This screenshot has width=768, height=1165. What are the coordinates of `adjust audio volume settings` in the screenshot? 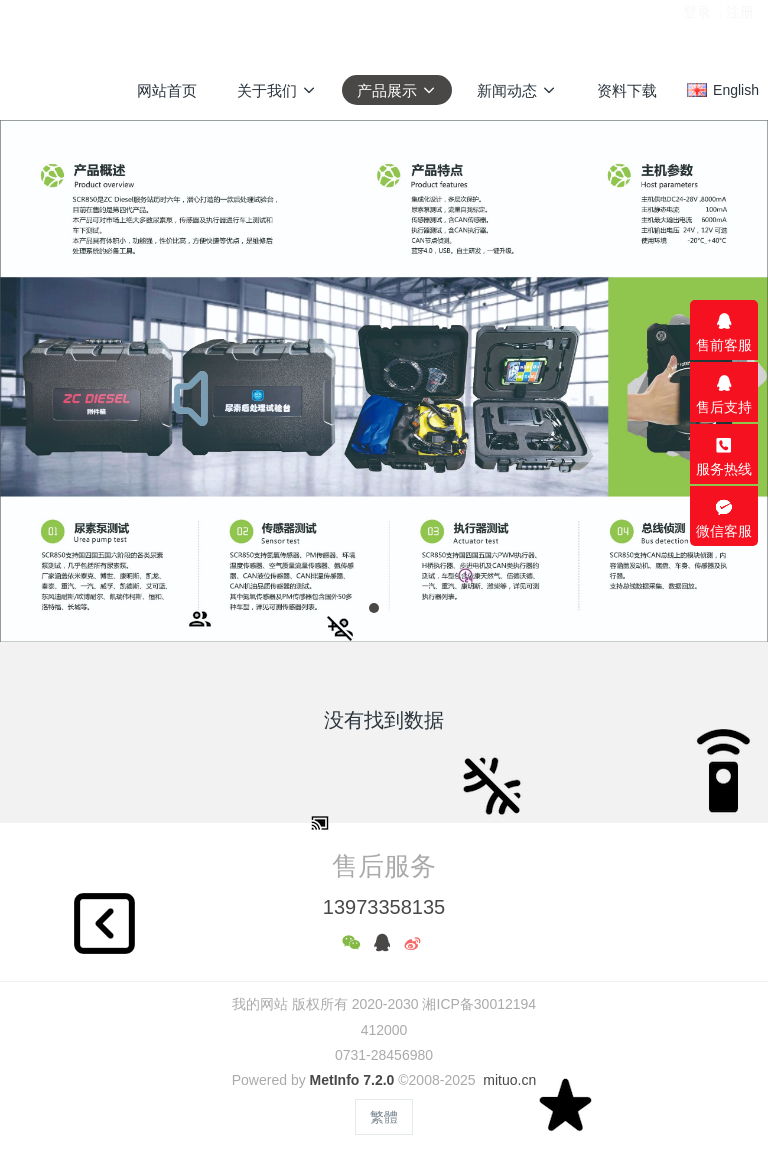 It's located at (207, 398).